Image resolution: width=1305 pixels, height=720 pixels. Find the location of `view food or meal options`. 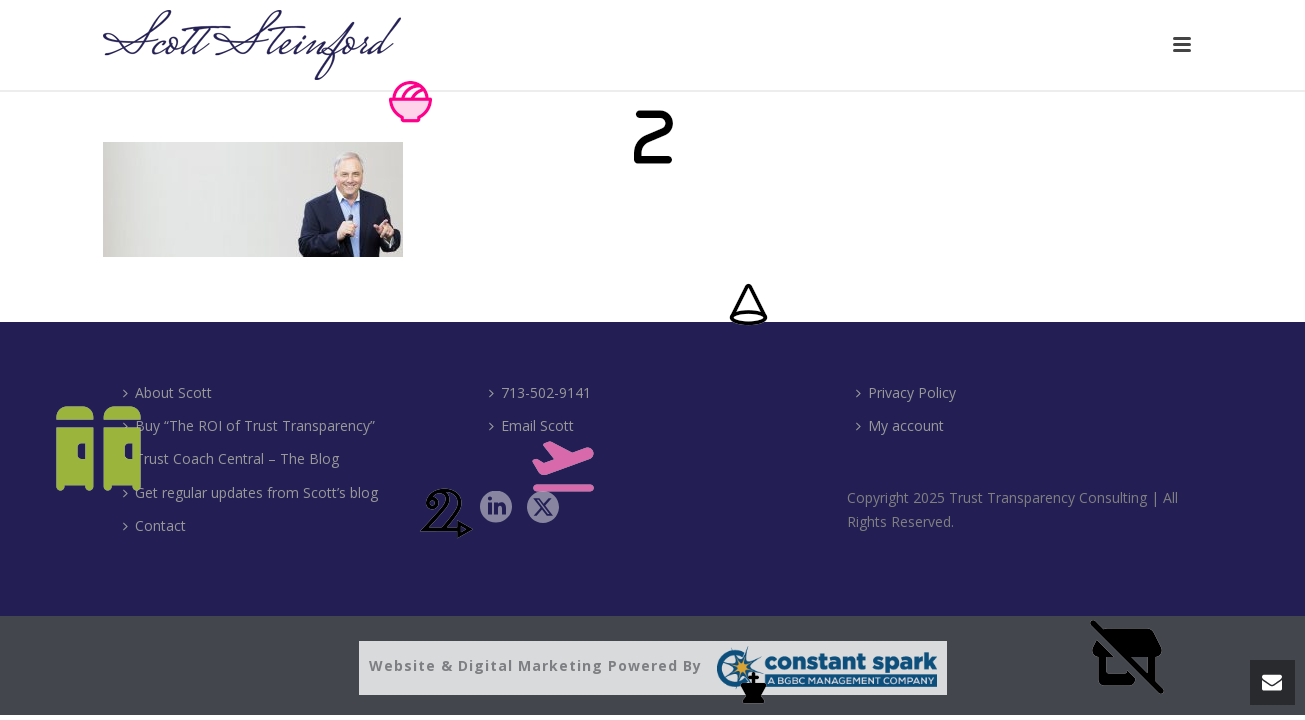

view food or meal options is located at coordinates (410, 102).